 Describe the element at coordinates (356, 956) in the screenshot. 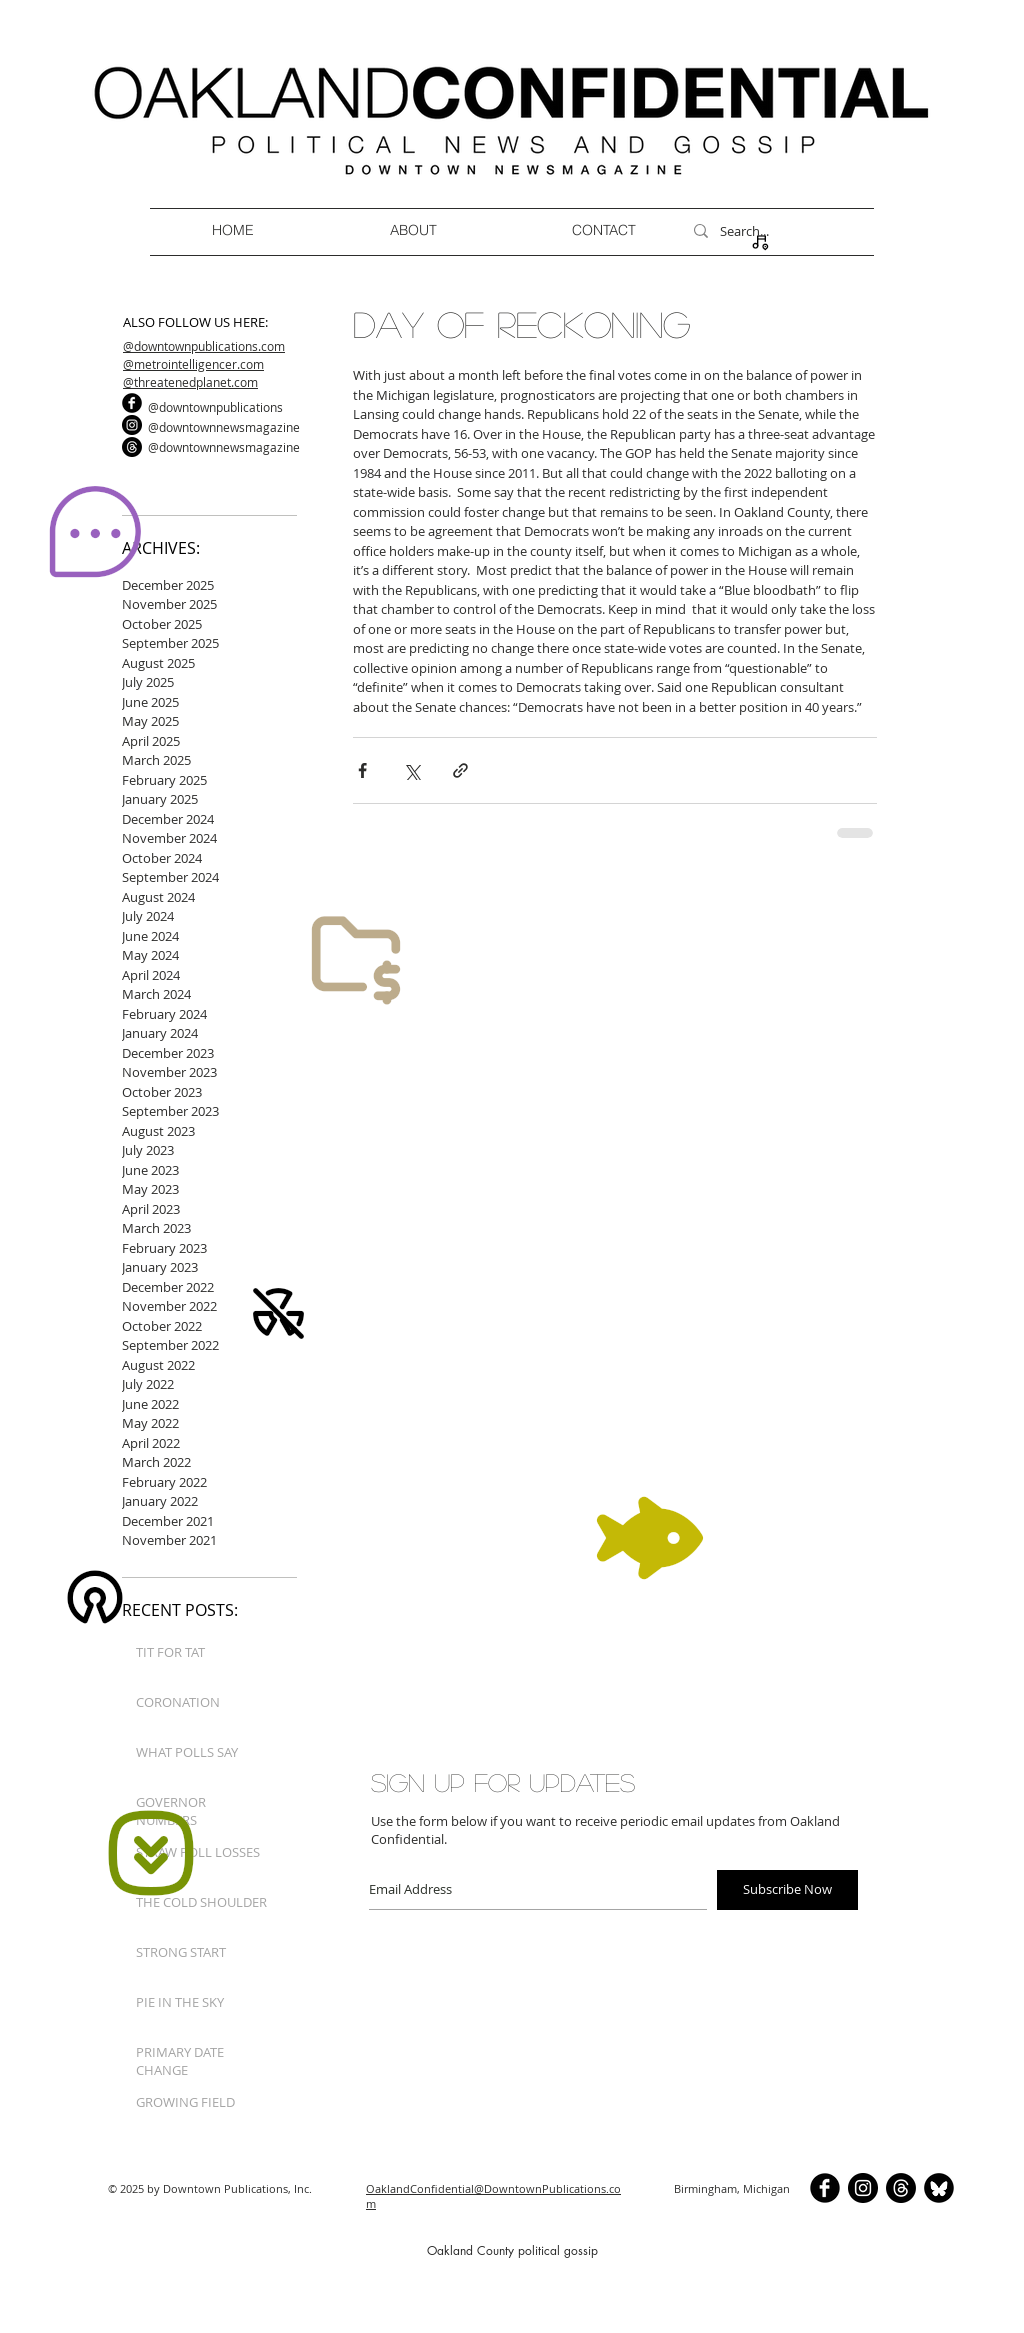

I see `access financial documents folder` at that location.